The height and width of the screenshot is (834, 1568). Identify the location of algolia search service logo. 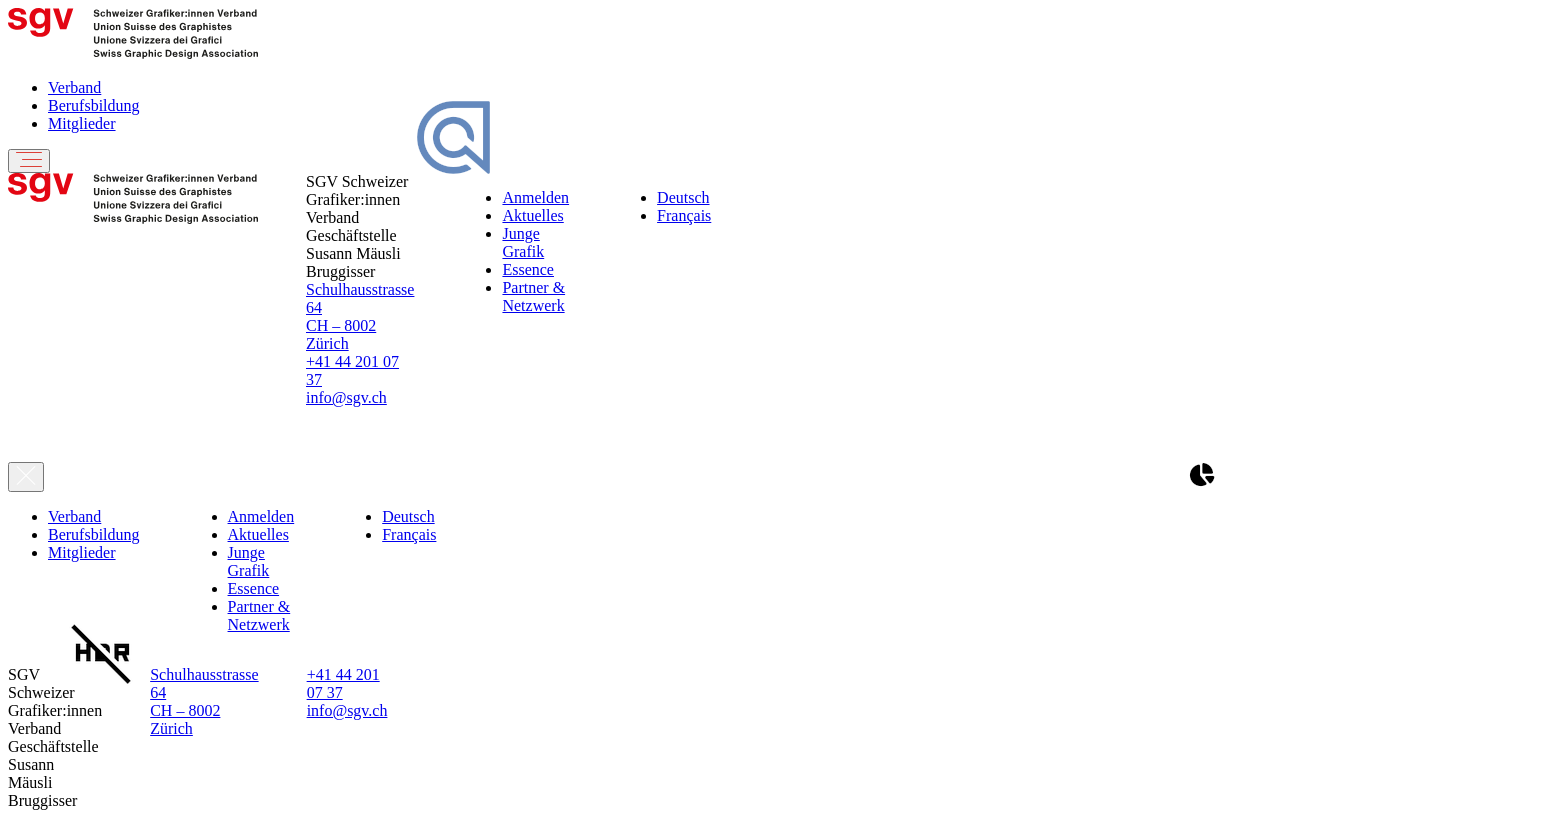
(453, 137).